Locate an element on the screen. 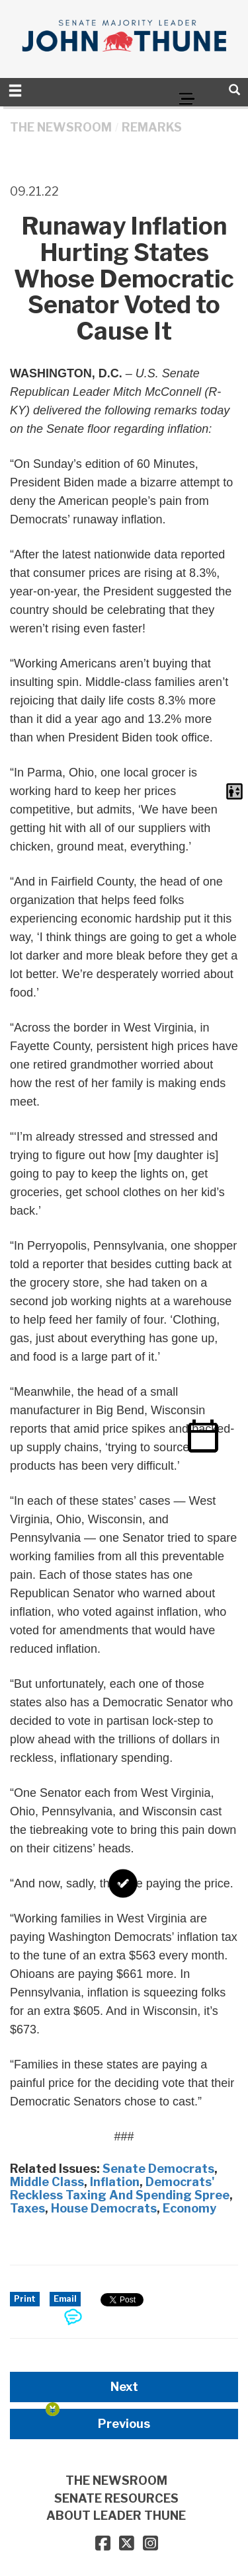  indicates elevator access nearby is located at coordinates (234, 791).